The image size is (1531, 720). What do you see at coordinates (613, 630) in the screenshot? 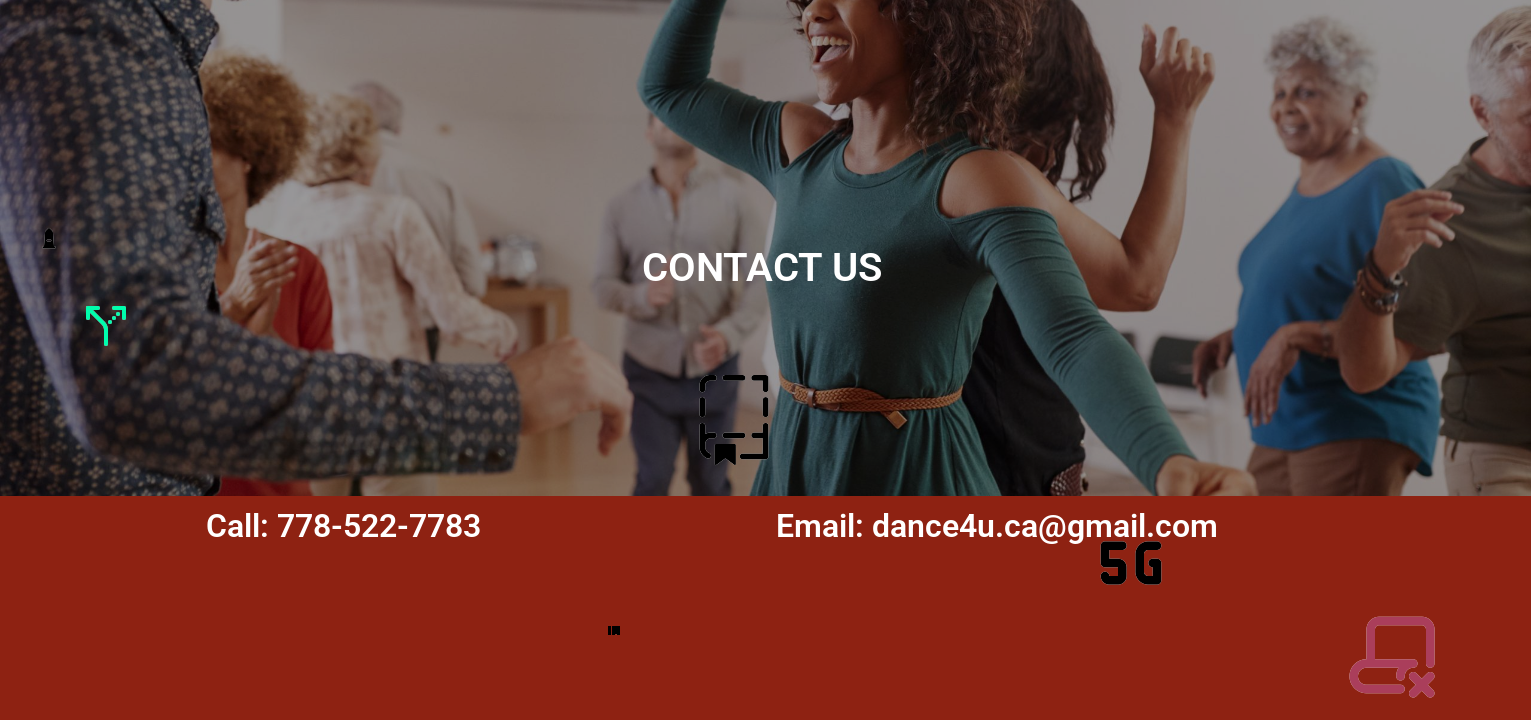
I see `switch to column view layout` at bounding box center [613, 630].